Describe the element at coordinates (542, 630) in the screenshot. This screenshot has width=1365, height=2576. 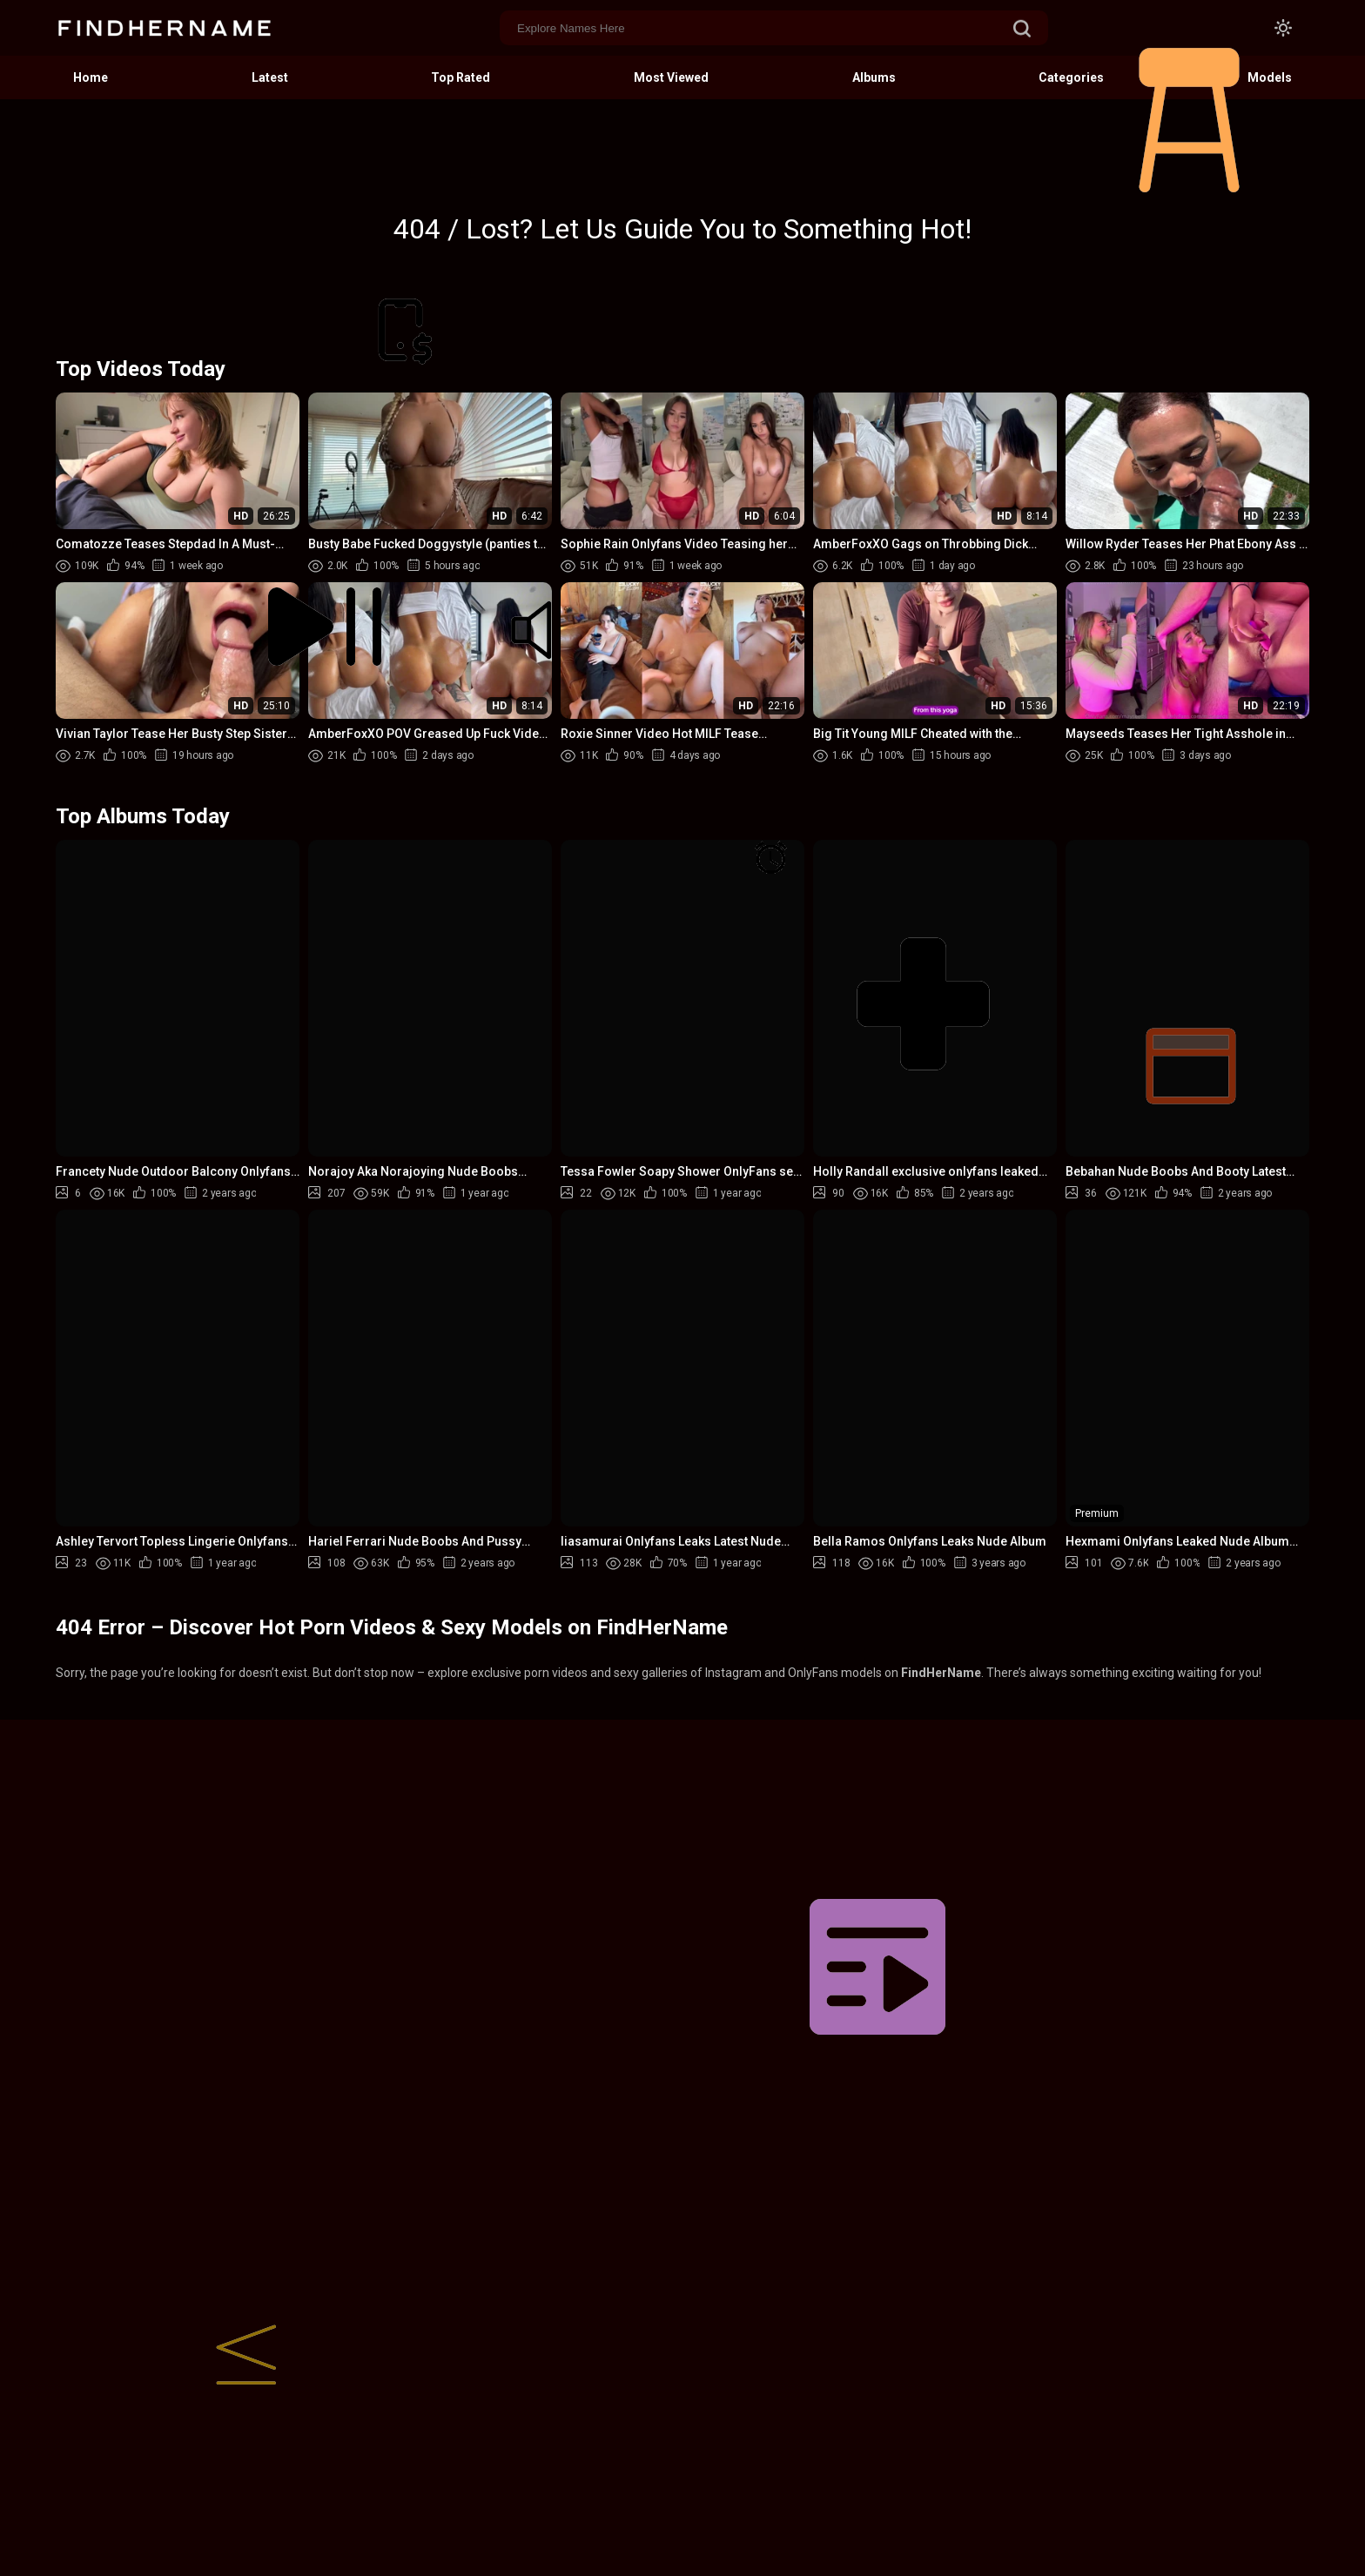
I see `speaker with no audio output` at that location.